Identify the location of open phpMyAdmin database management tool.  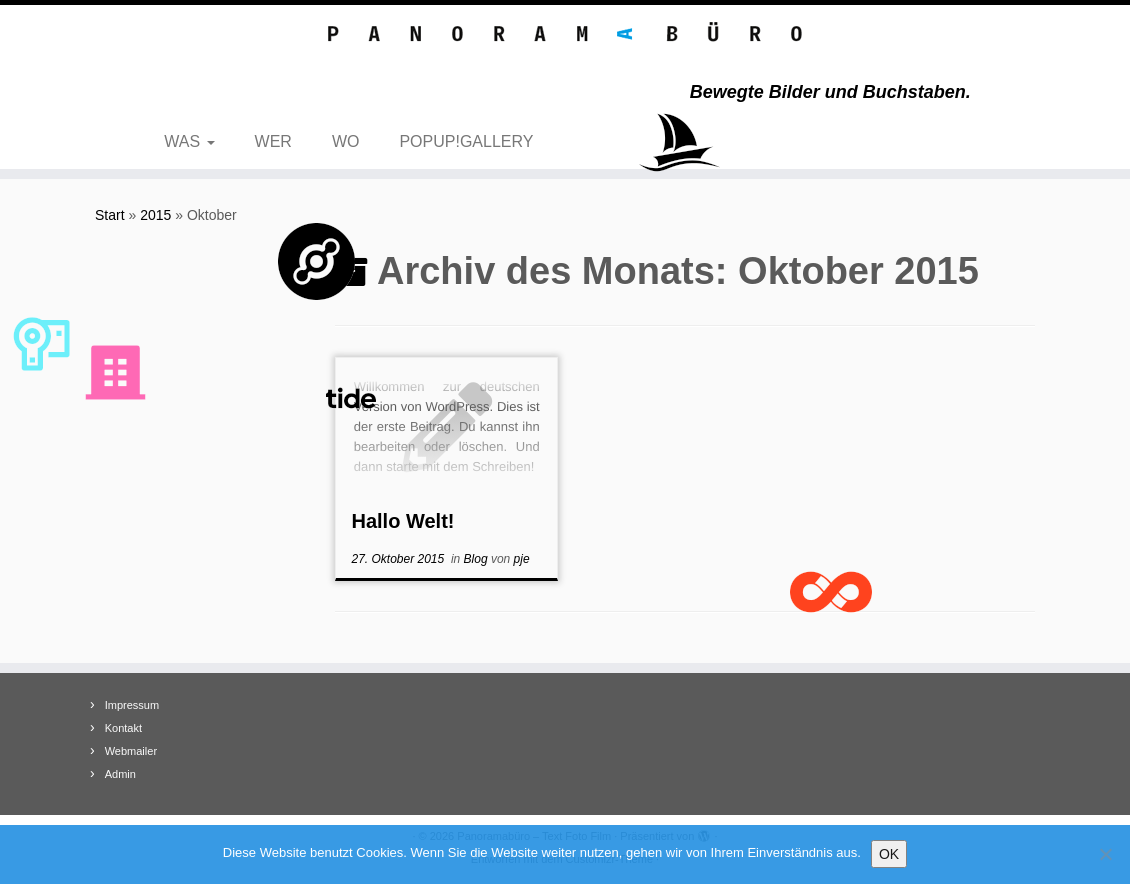
(679, 142).